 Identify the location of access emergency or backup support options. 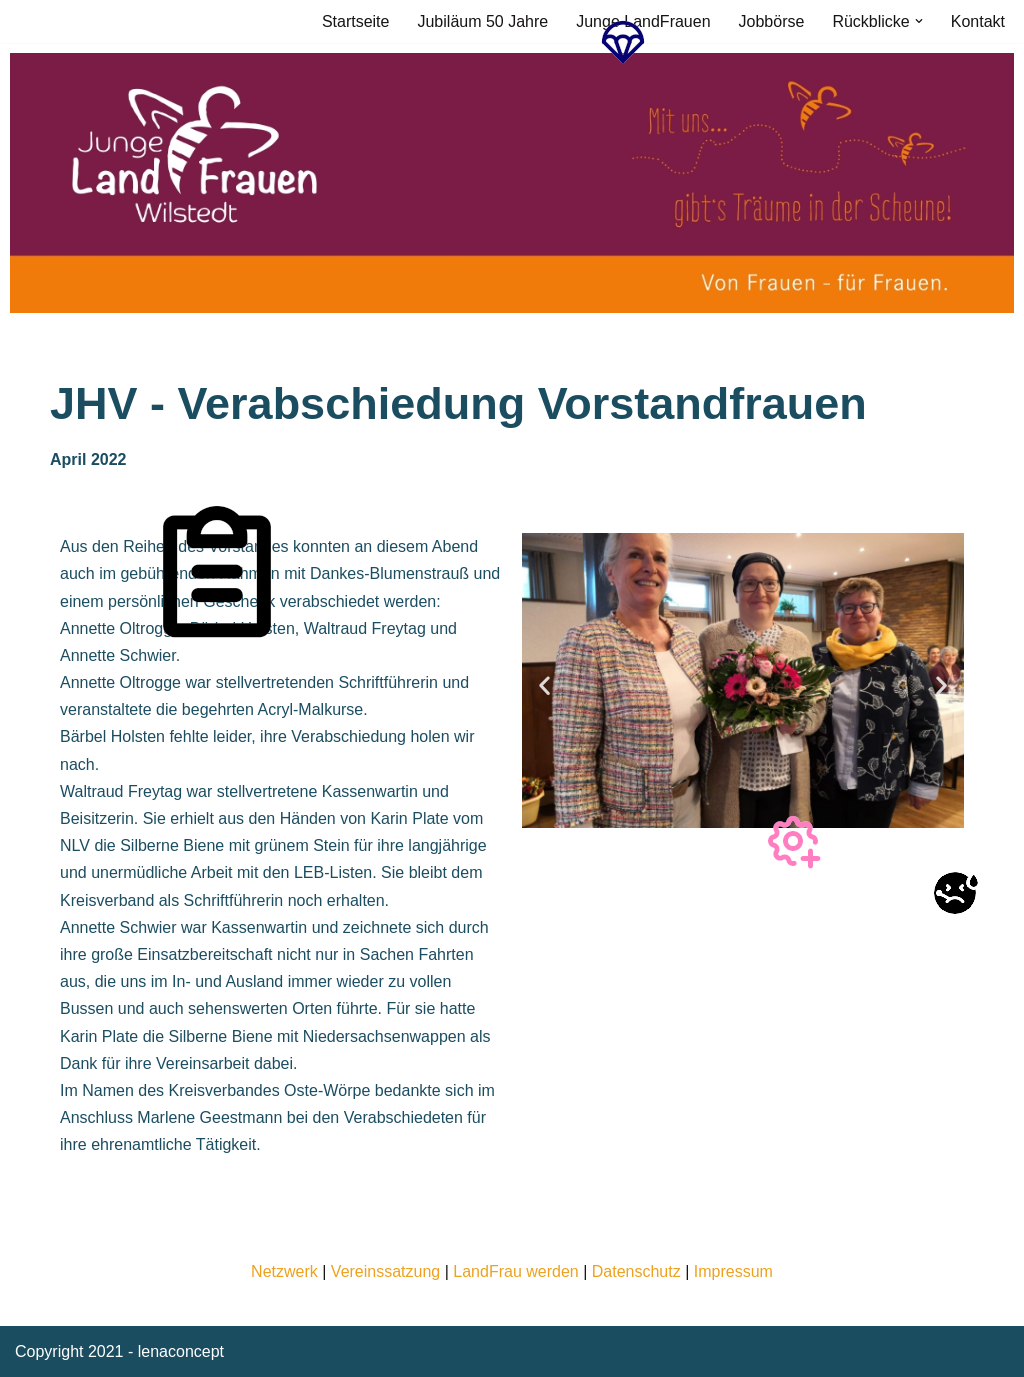
(623, 42).